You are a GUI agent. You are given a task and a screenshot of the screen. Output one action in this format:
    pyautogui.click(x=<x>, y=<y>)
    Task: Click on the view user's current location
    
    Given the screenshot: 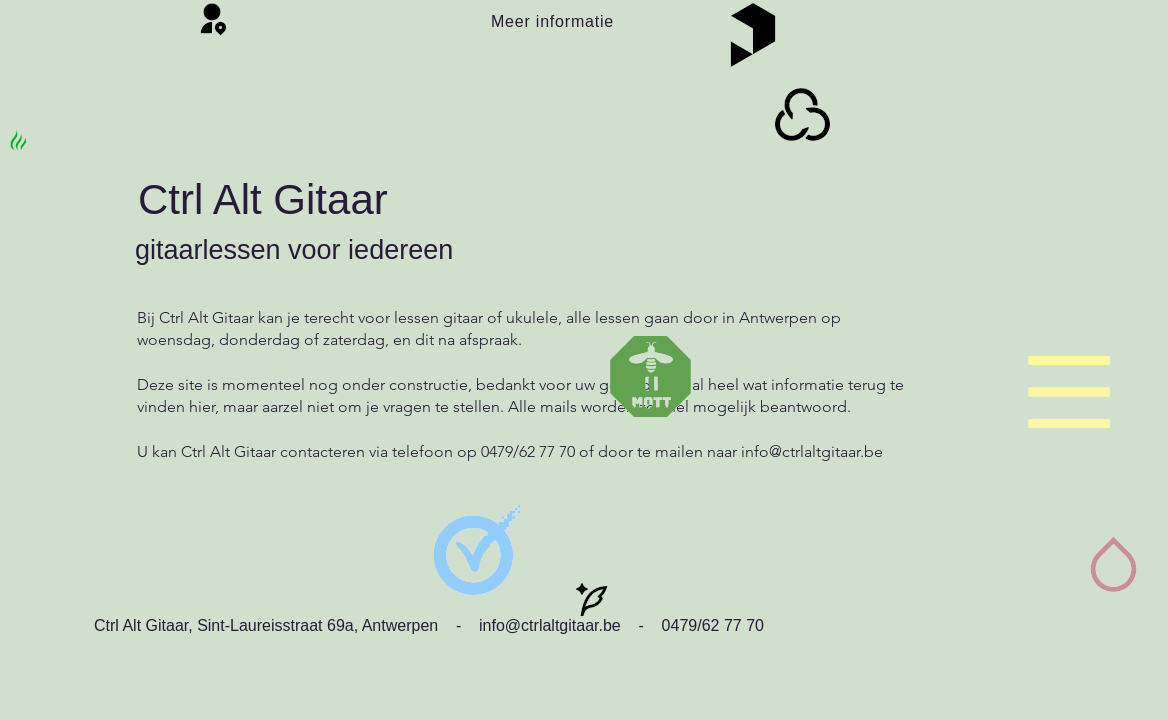 What is the action you would take?
    pyautogui.click(x=212, y=19)
    